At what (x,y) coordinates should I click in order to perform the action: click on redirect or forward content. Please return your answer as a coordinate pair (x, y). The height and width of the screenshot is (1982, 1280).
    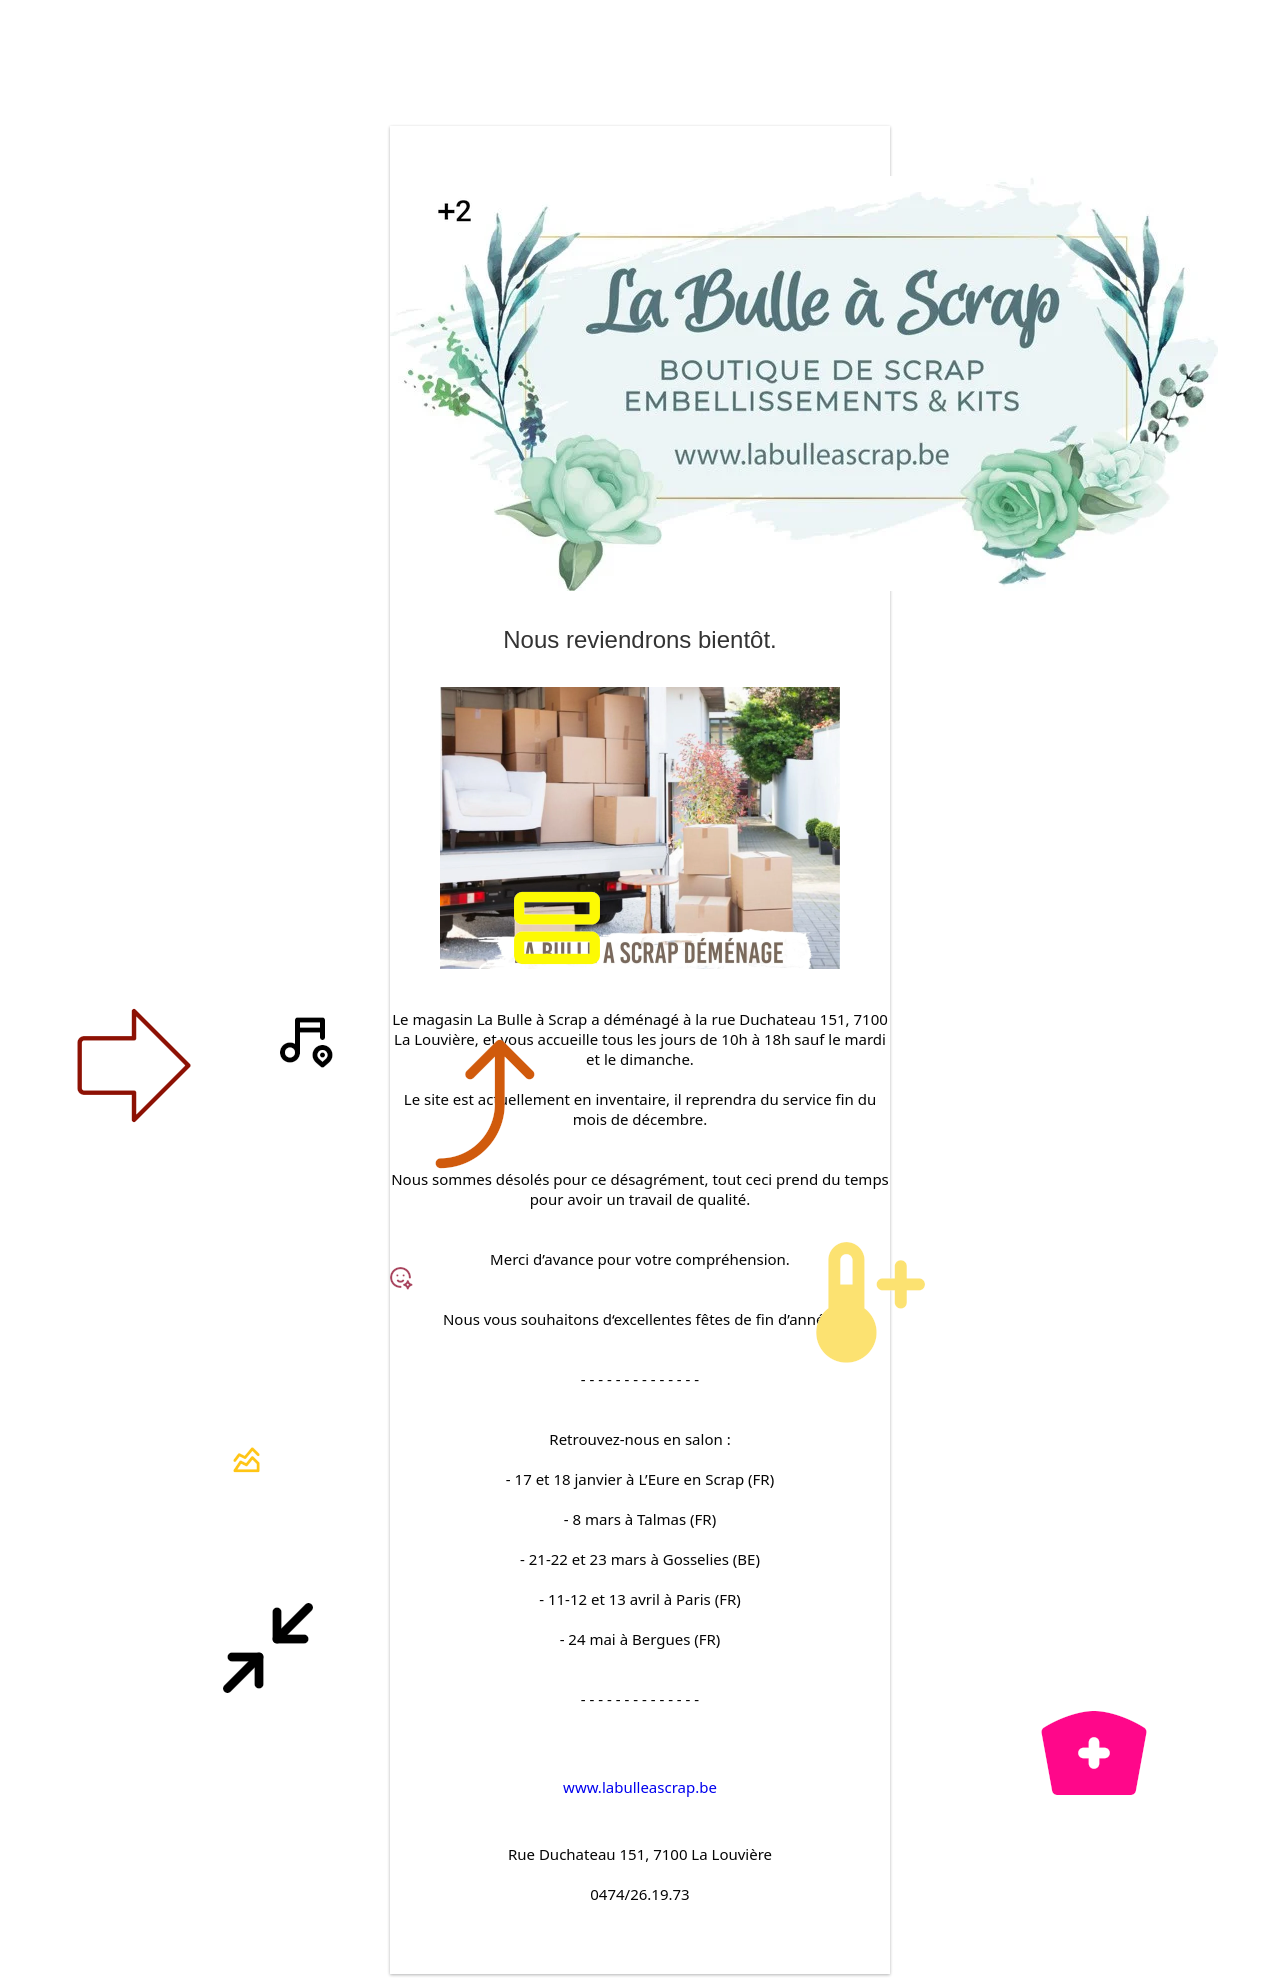
    Looking at the image, I should click on (485, 1104).